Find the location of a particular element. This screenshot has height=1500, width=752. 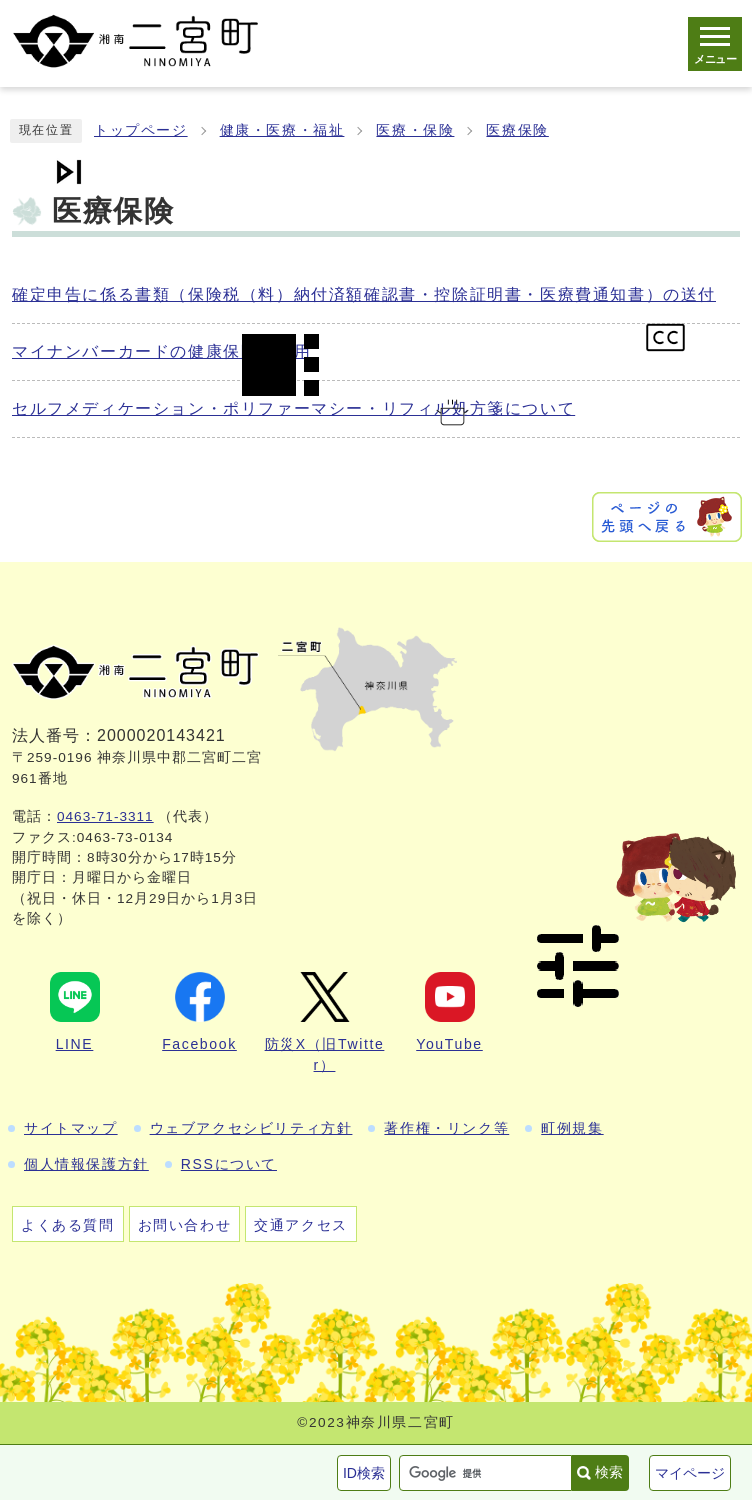

toggle sidebar panel visibility is located at coordinates (280, 364).